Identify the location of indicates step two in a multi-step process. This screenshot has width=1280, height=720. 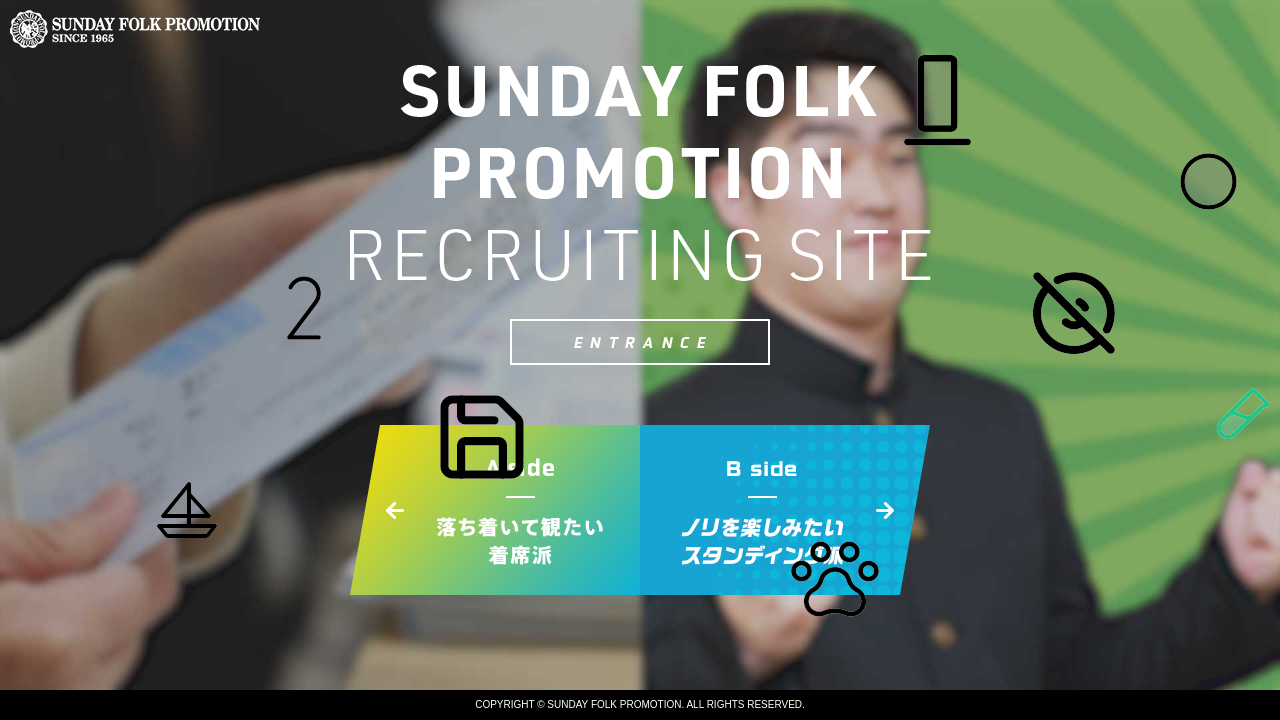
(304, 308).